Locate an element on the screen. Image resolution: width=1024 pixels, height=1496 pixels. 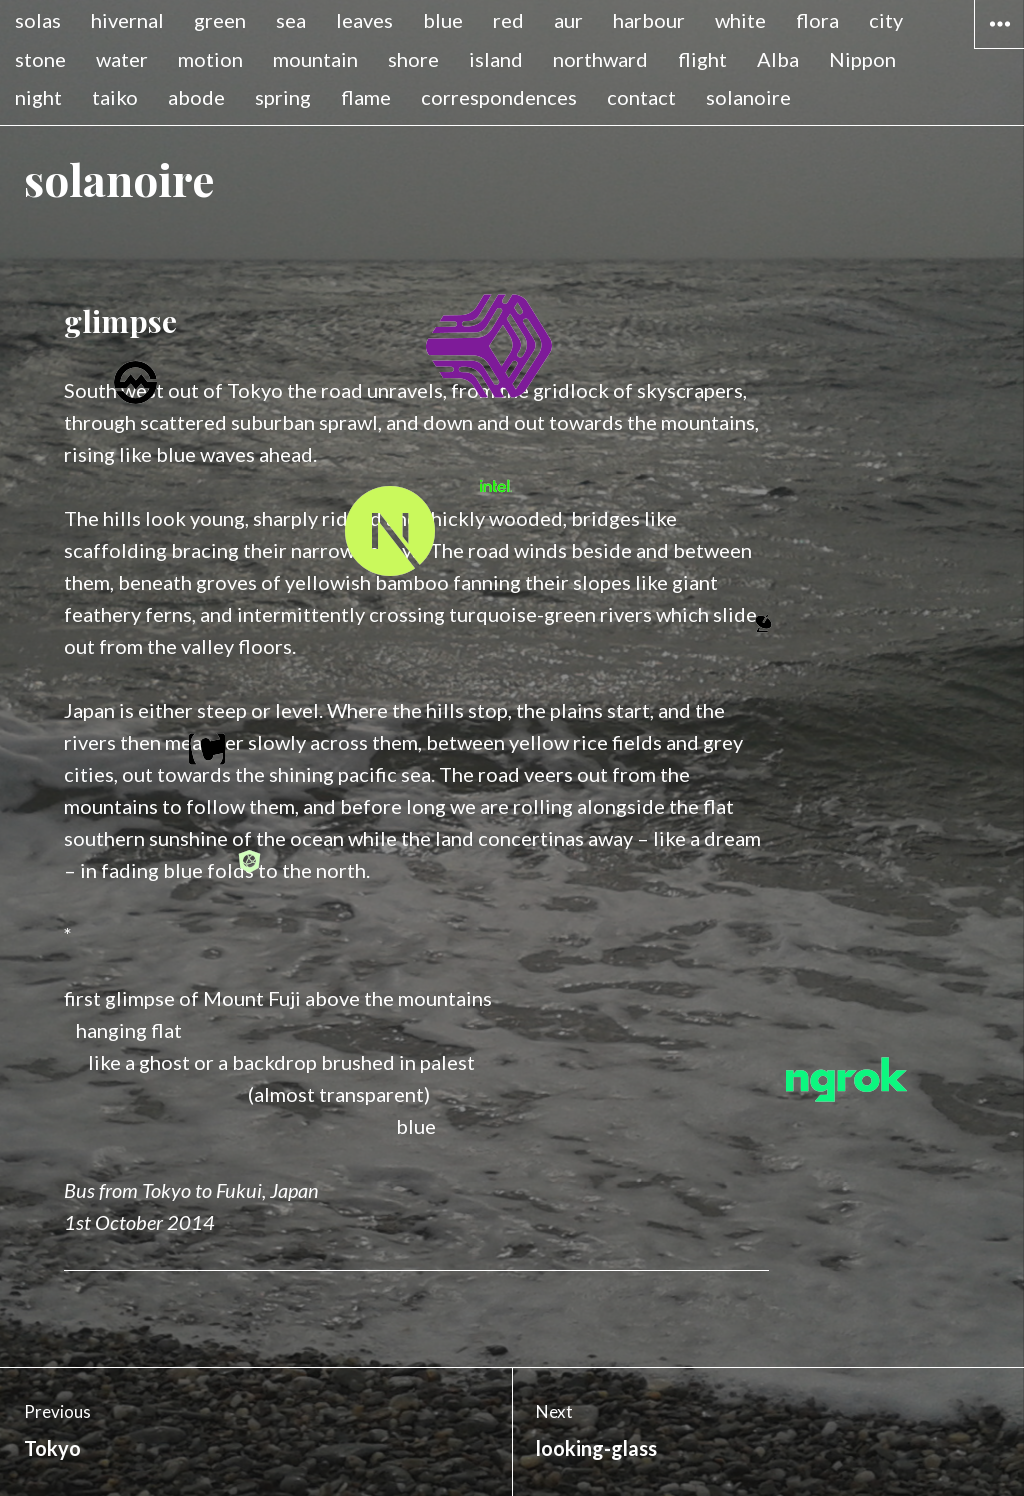
access radar or scanning features is located at coordinates (763, 623).